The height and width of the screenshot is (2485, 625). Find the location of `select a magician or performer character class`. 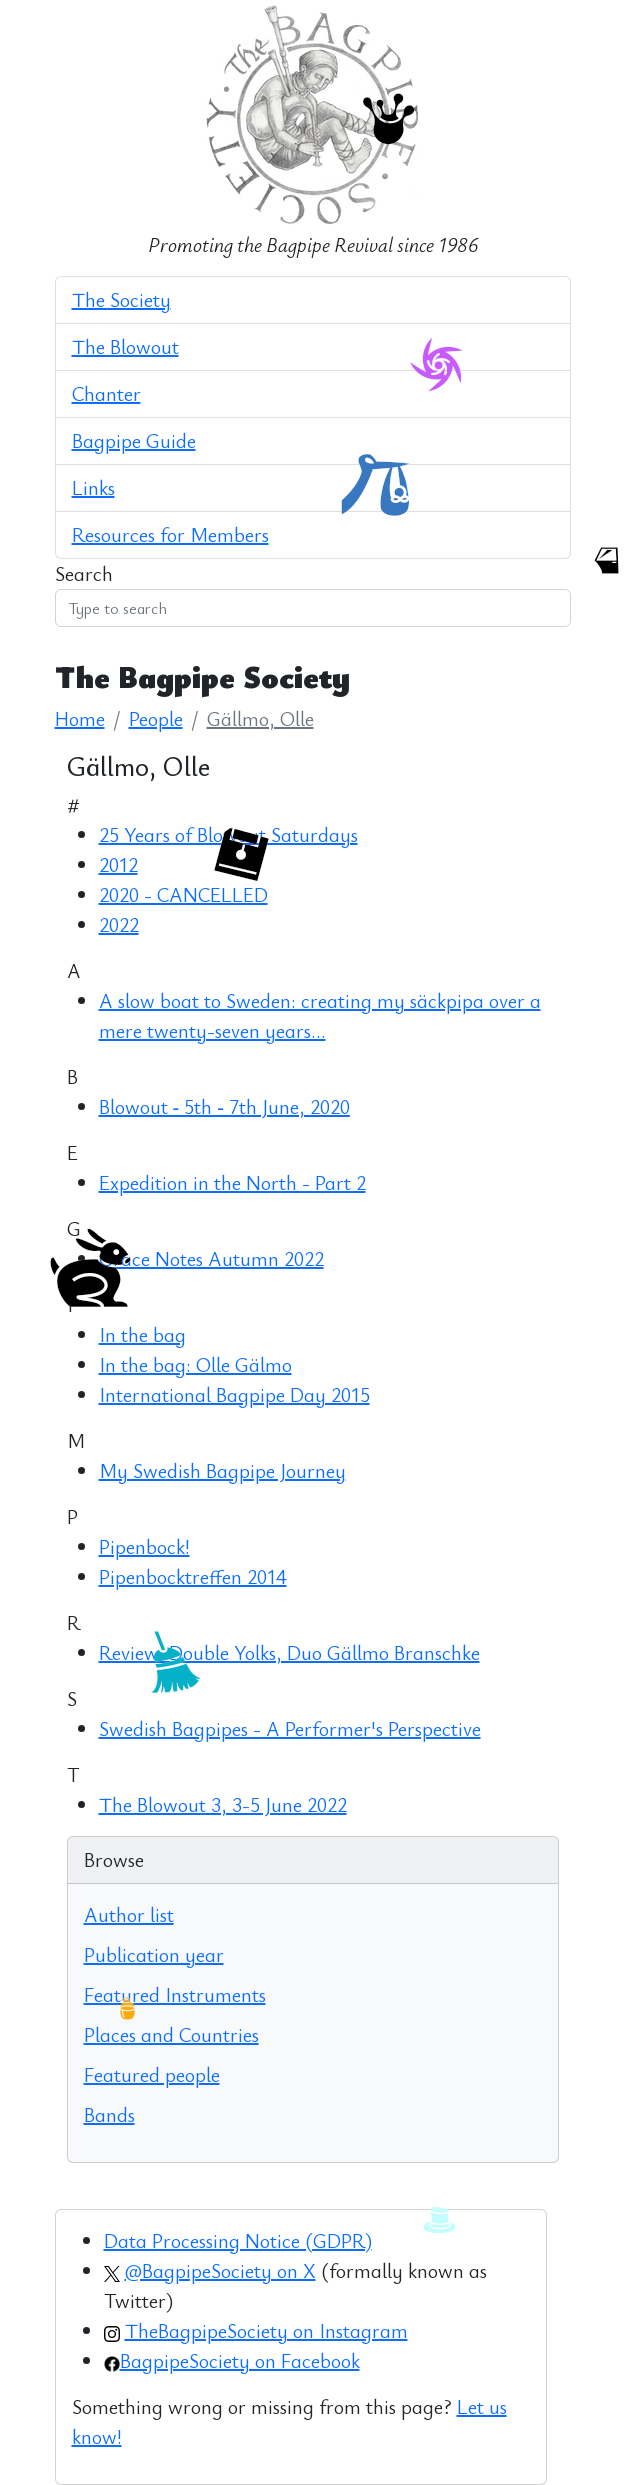

select a magician or performer character class is located at coordinates (439, 2220).